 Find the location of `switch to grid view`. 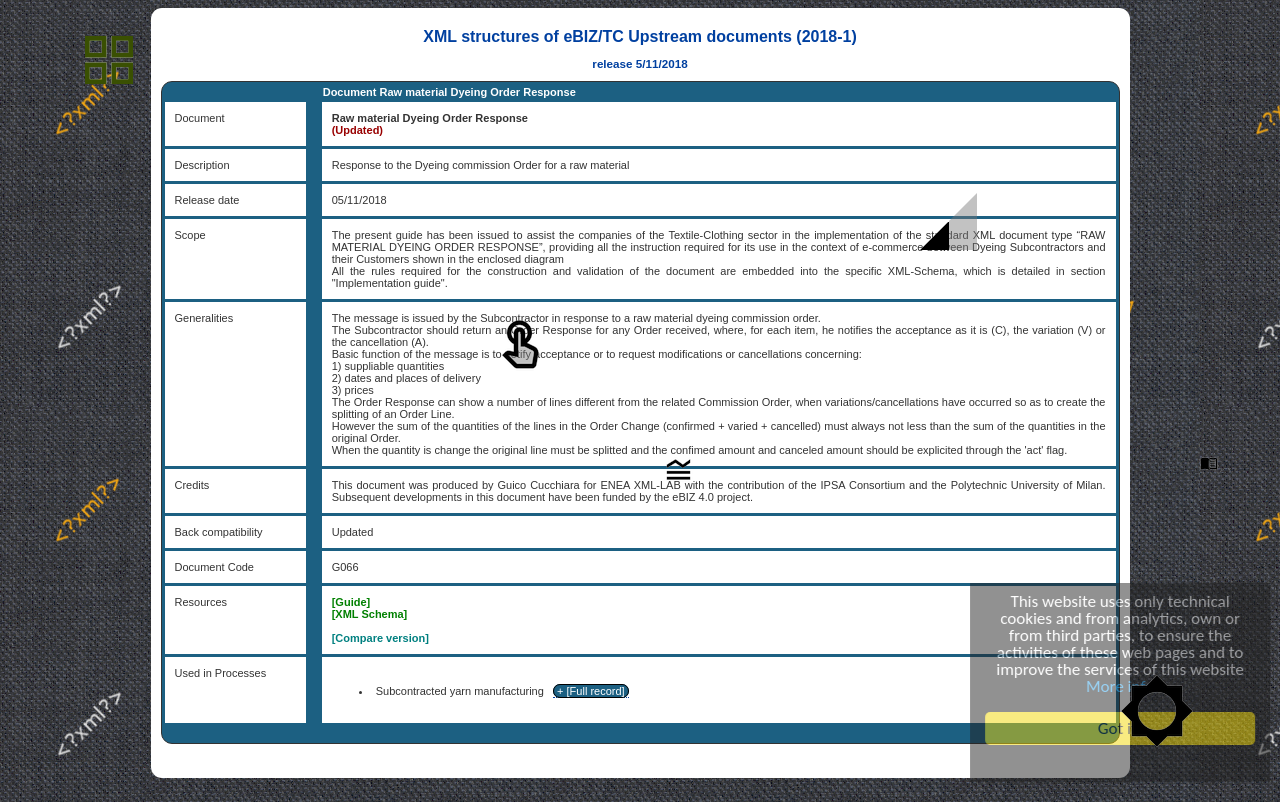

switch to grid view is located at coordinates (109, 60).